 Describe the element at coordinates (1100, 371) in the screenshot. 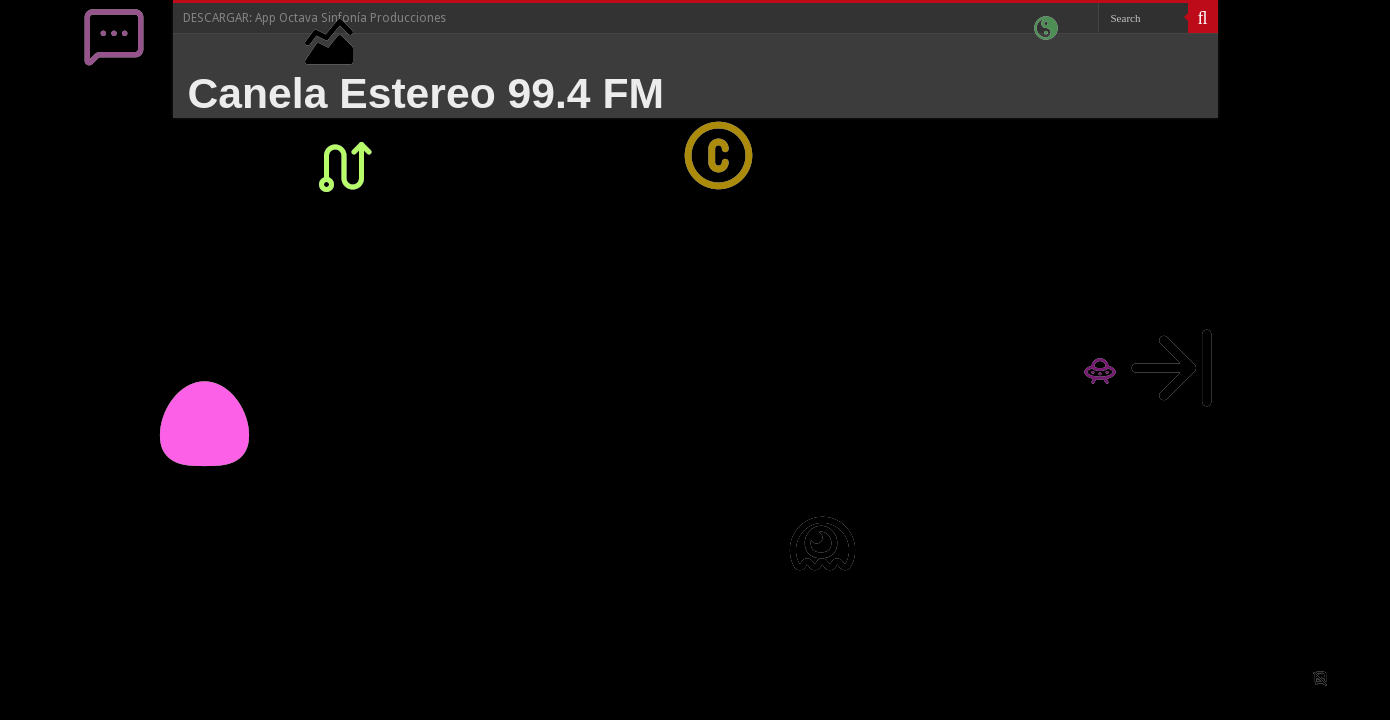

I see `access sci-fi or space-themed content` at that location.